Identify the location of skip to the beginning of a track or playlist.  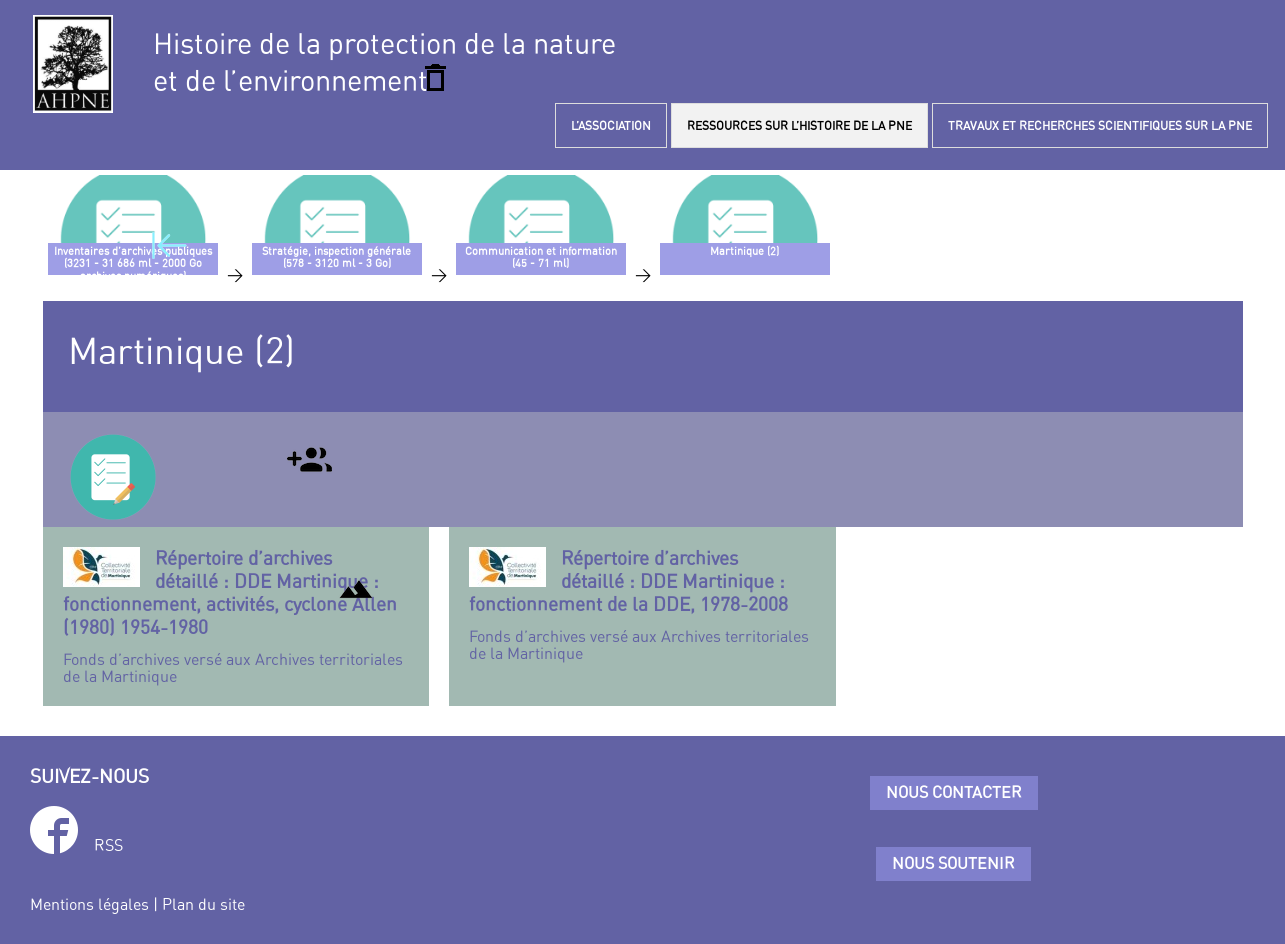
(168, 245).